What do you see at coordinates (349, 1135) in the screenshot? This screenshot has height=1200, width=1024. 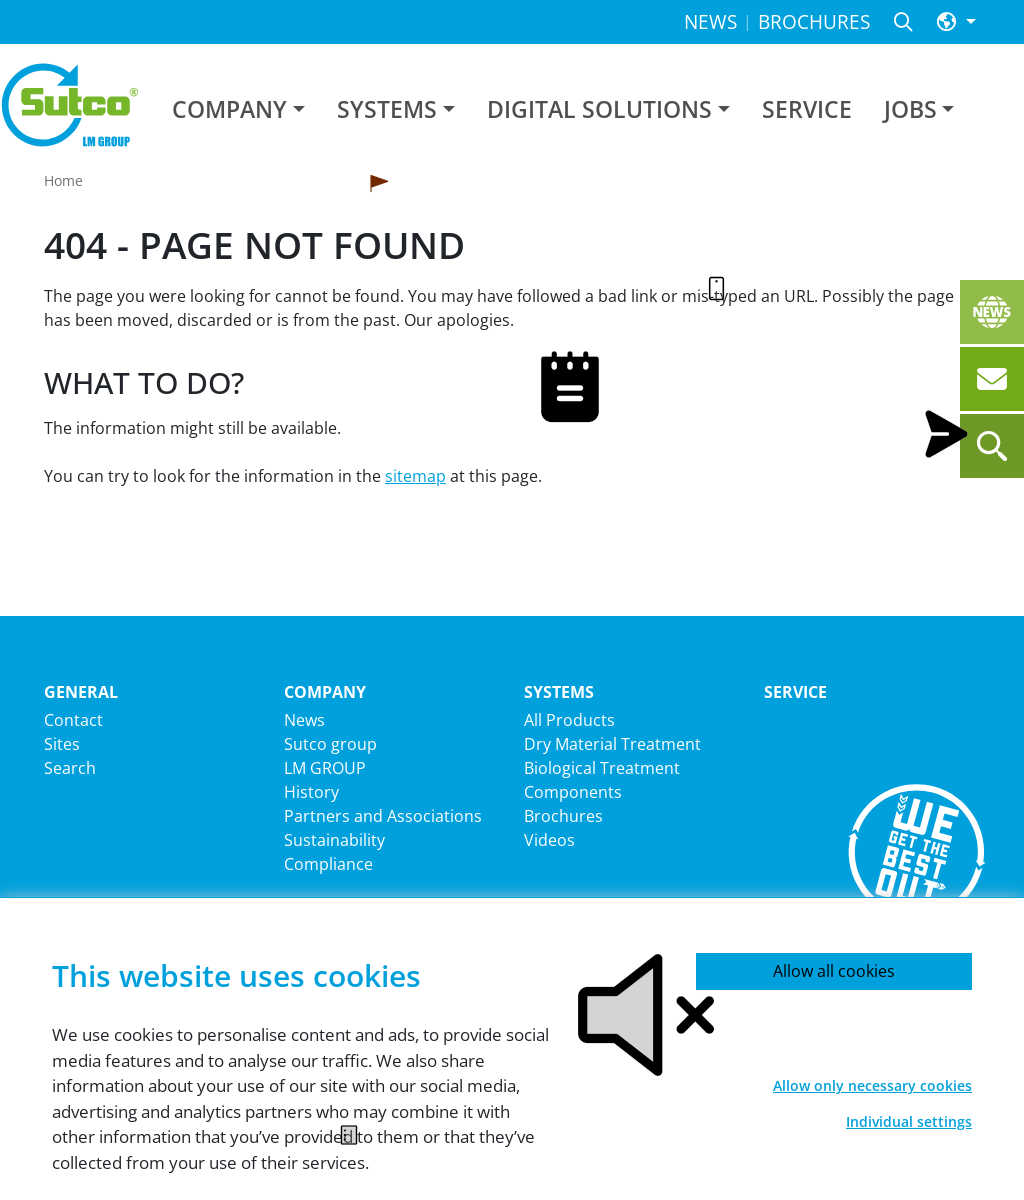 I see `view or manage screenplay files` at bounding box center [349, 1135].